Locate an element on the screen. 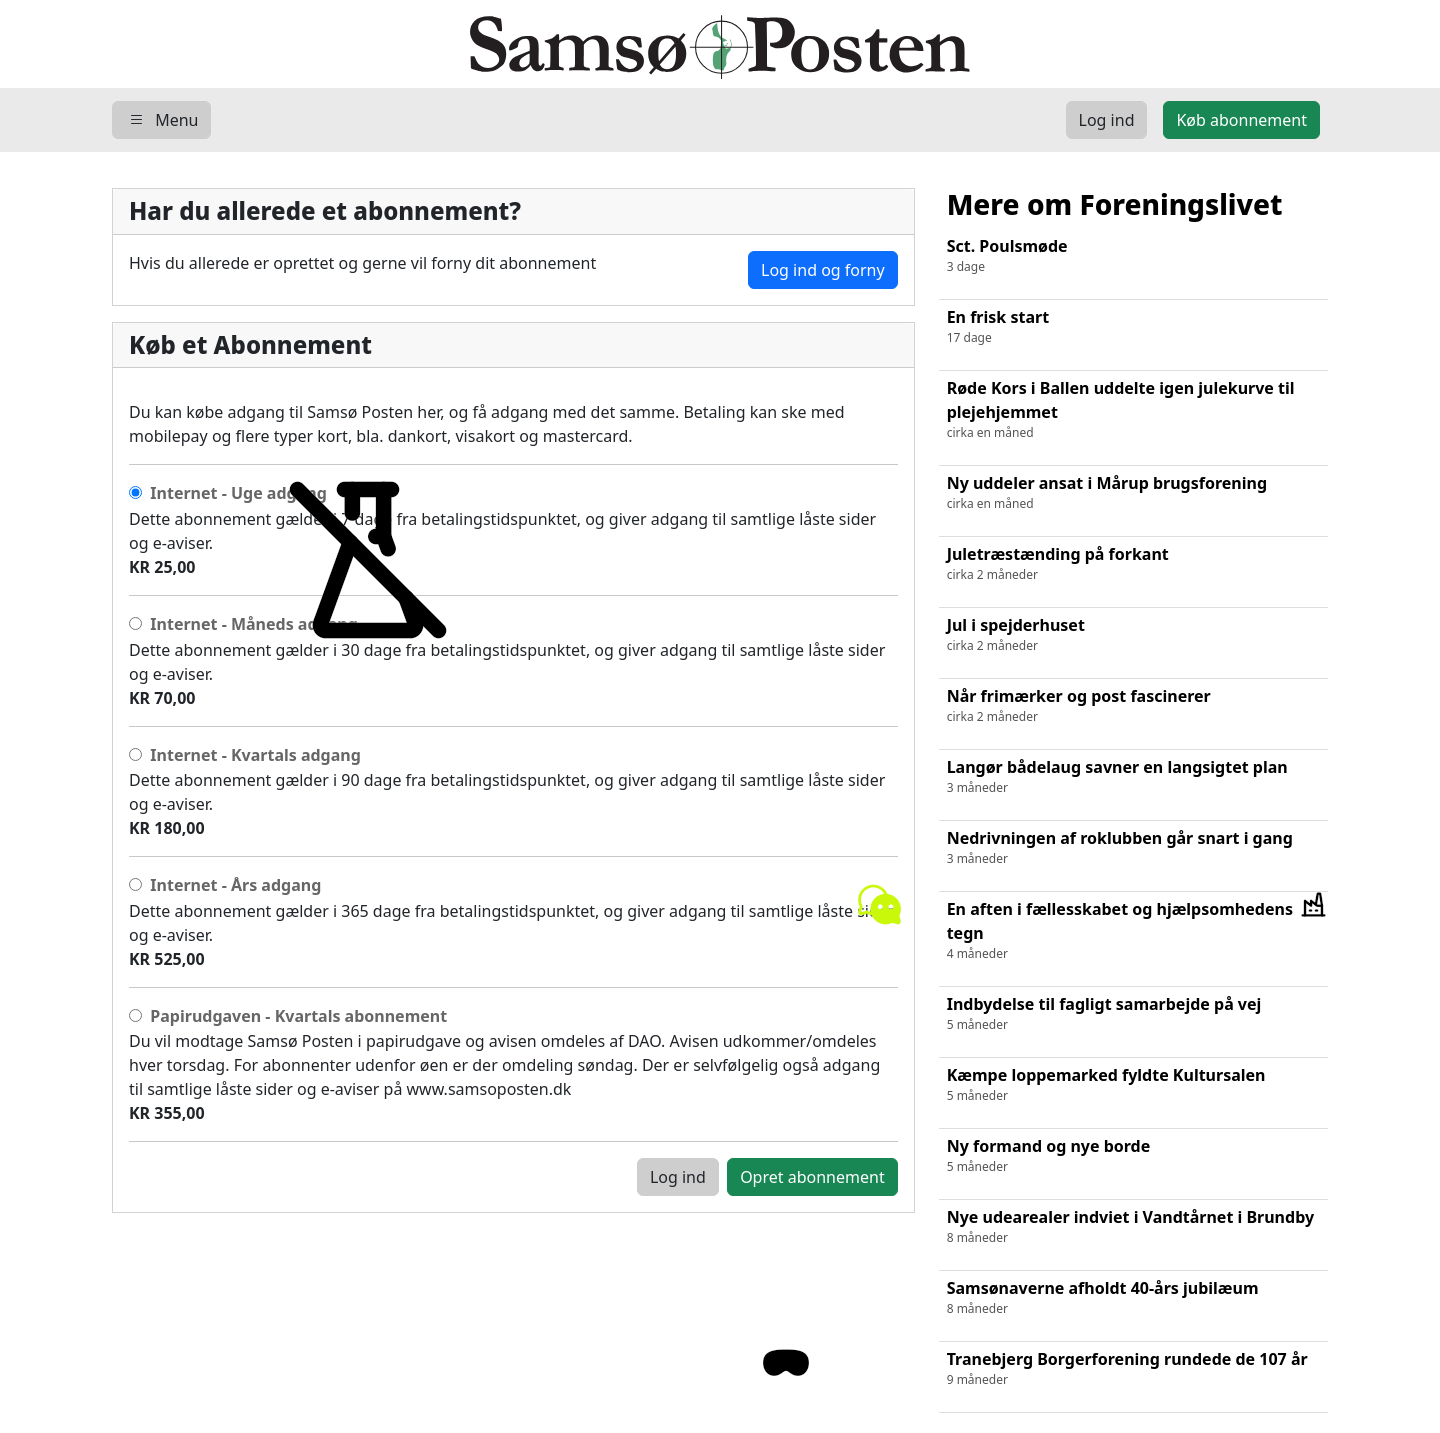 The width and height of the screenshot is (1440, 1433). access apple vision pro settings is located at coordinates (786, 1362).